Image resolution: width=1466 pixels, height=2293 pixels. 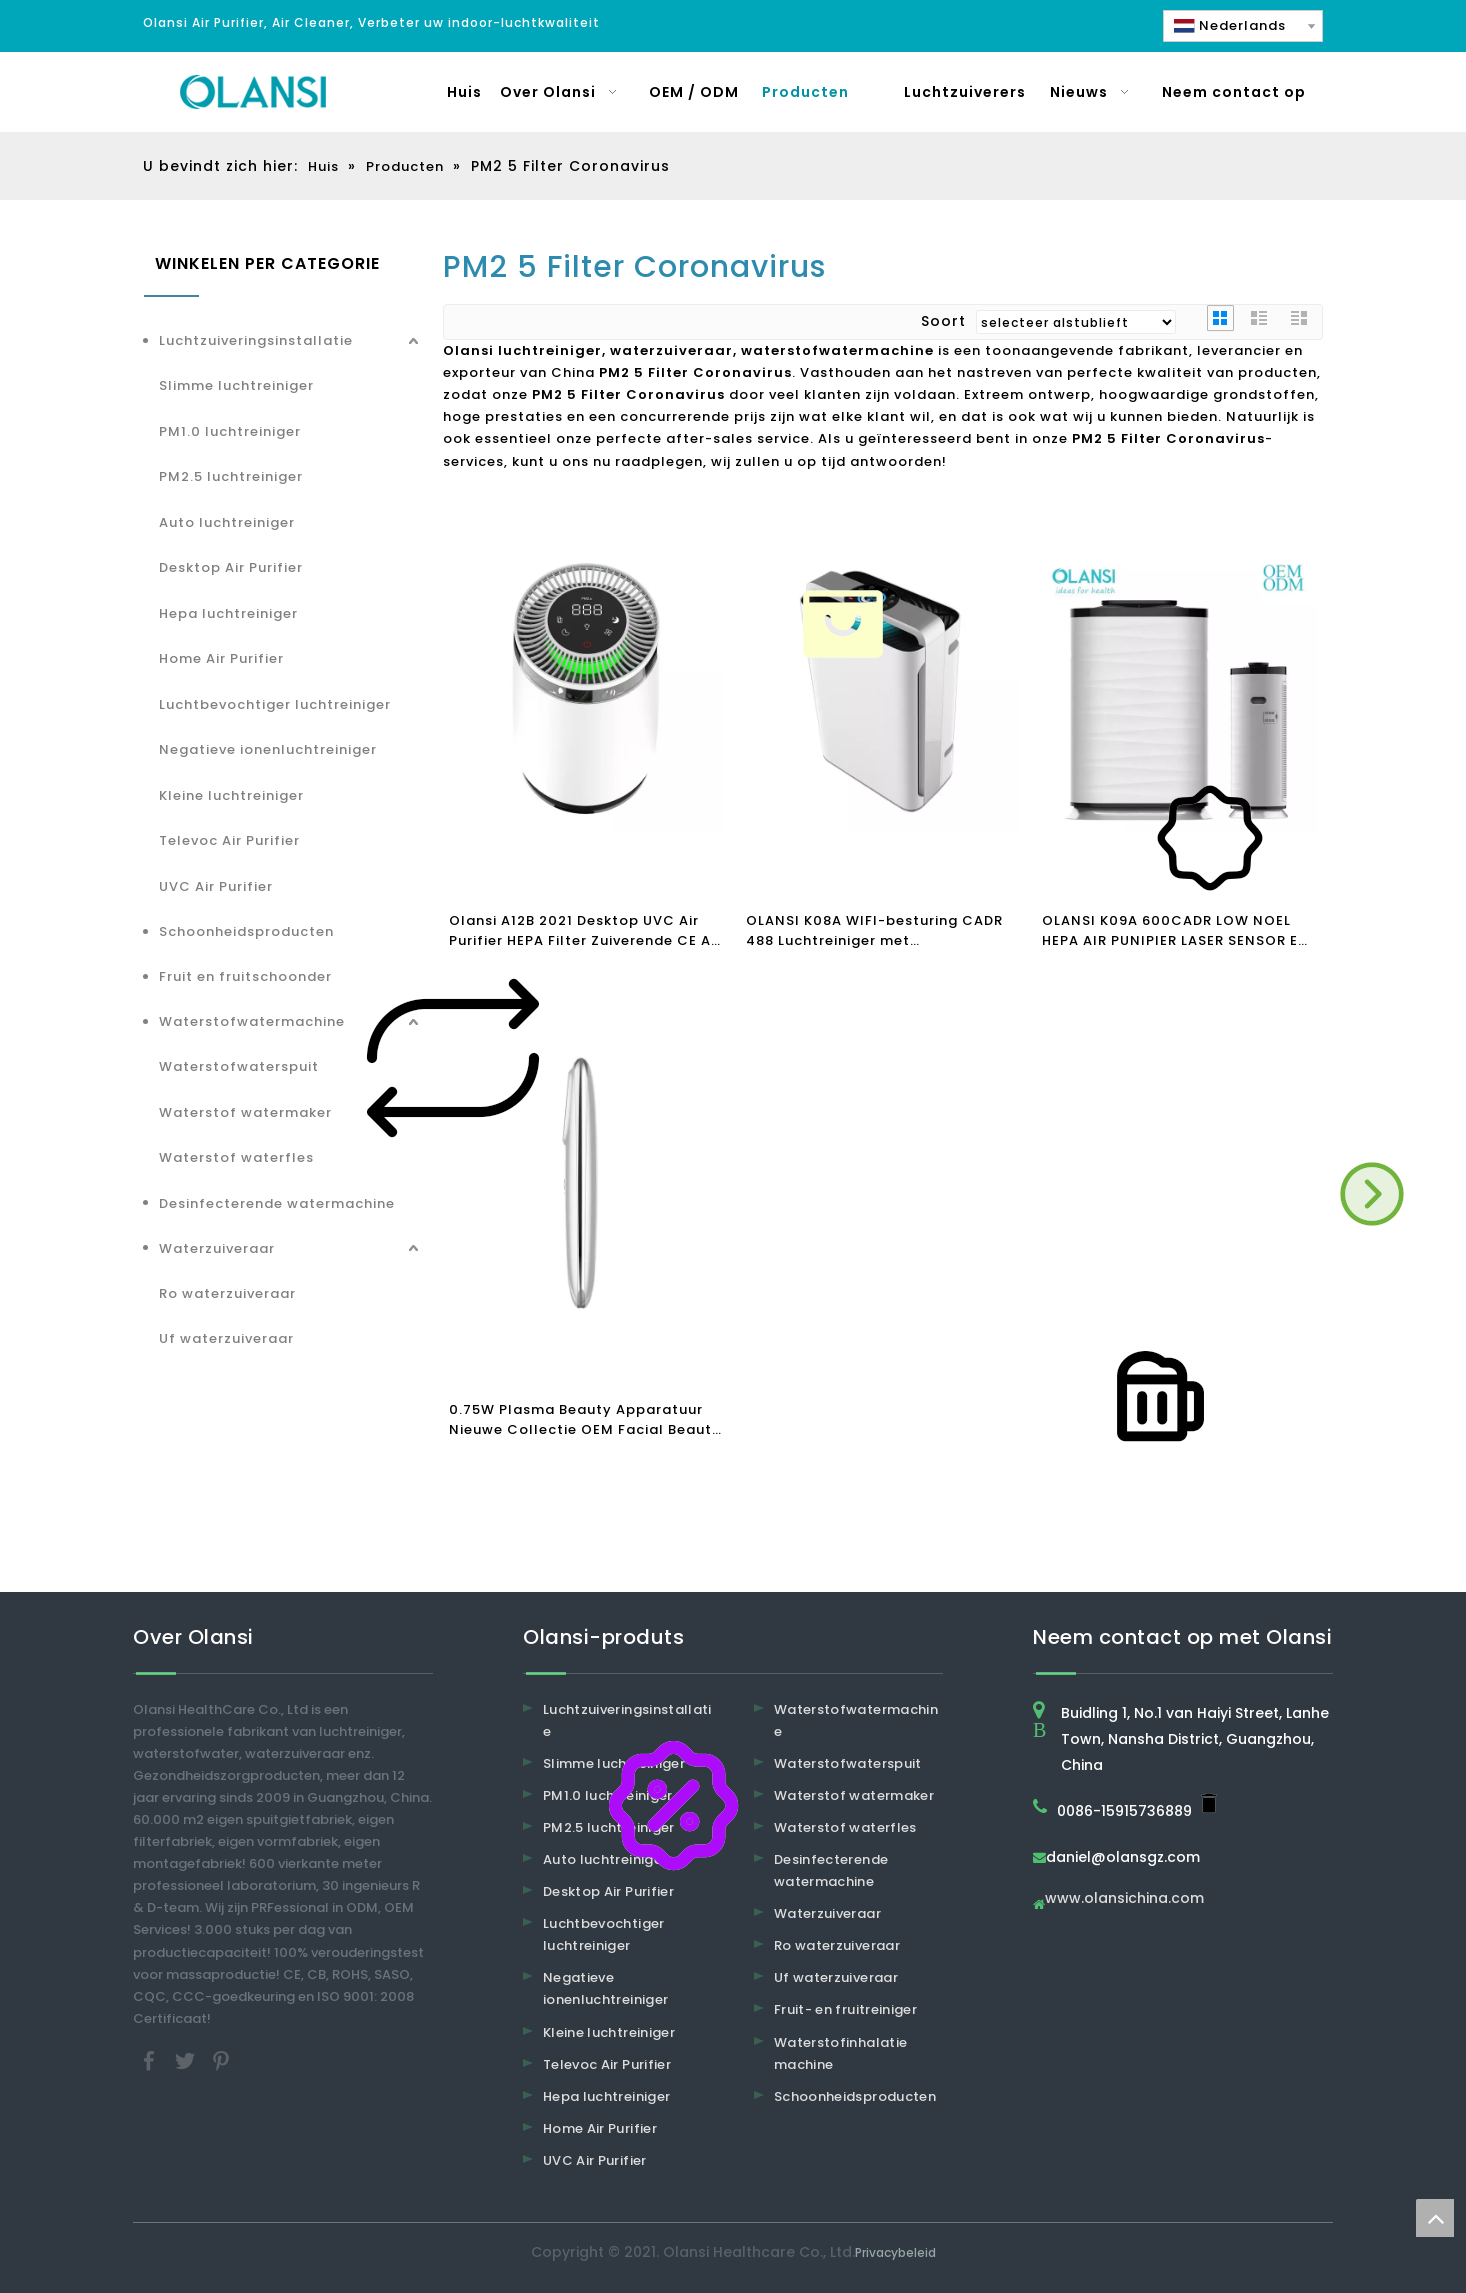 I want to click on go to next item or screen, so click(x=1372, y=1194).